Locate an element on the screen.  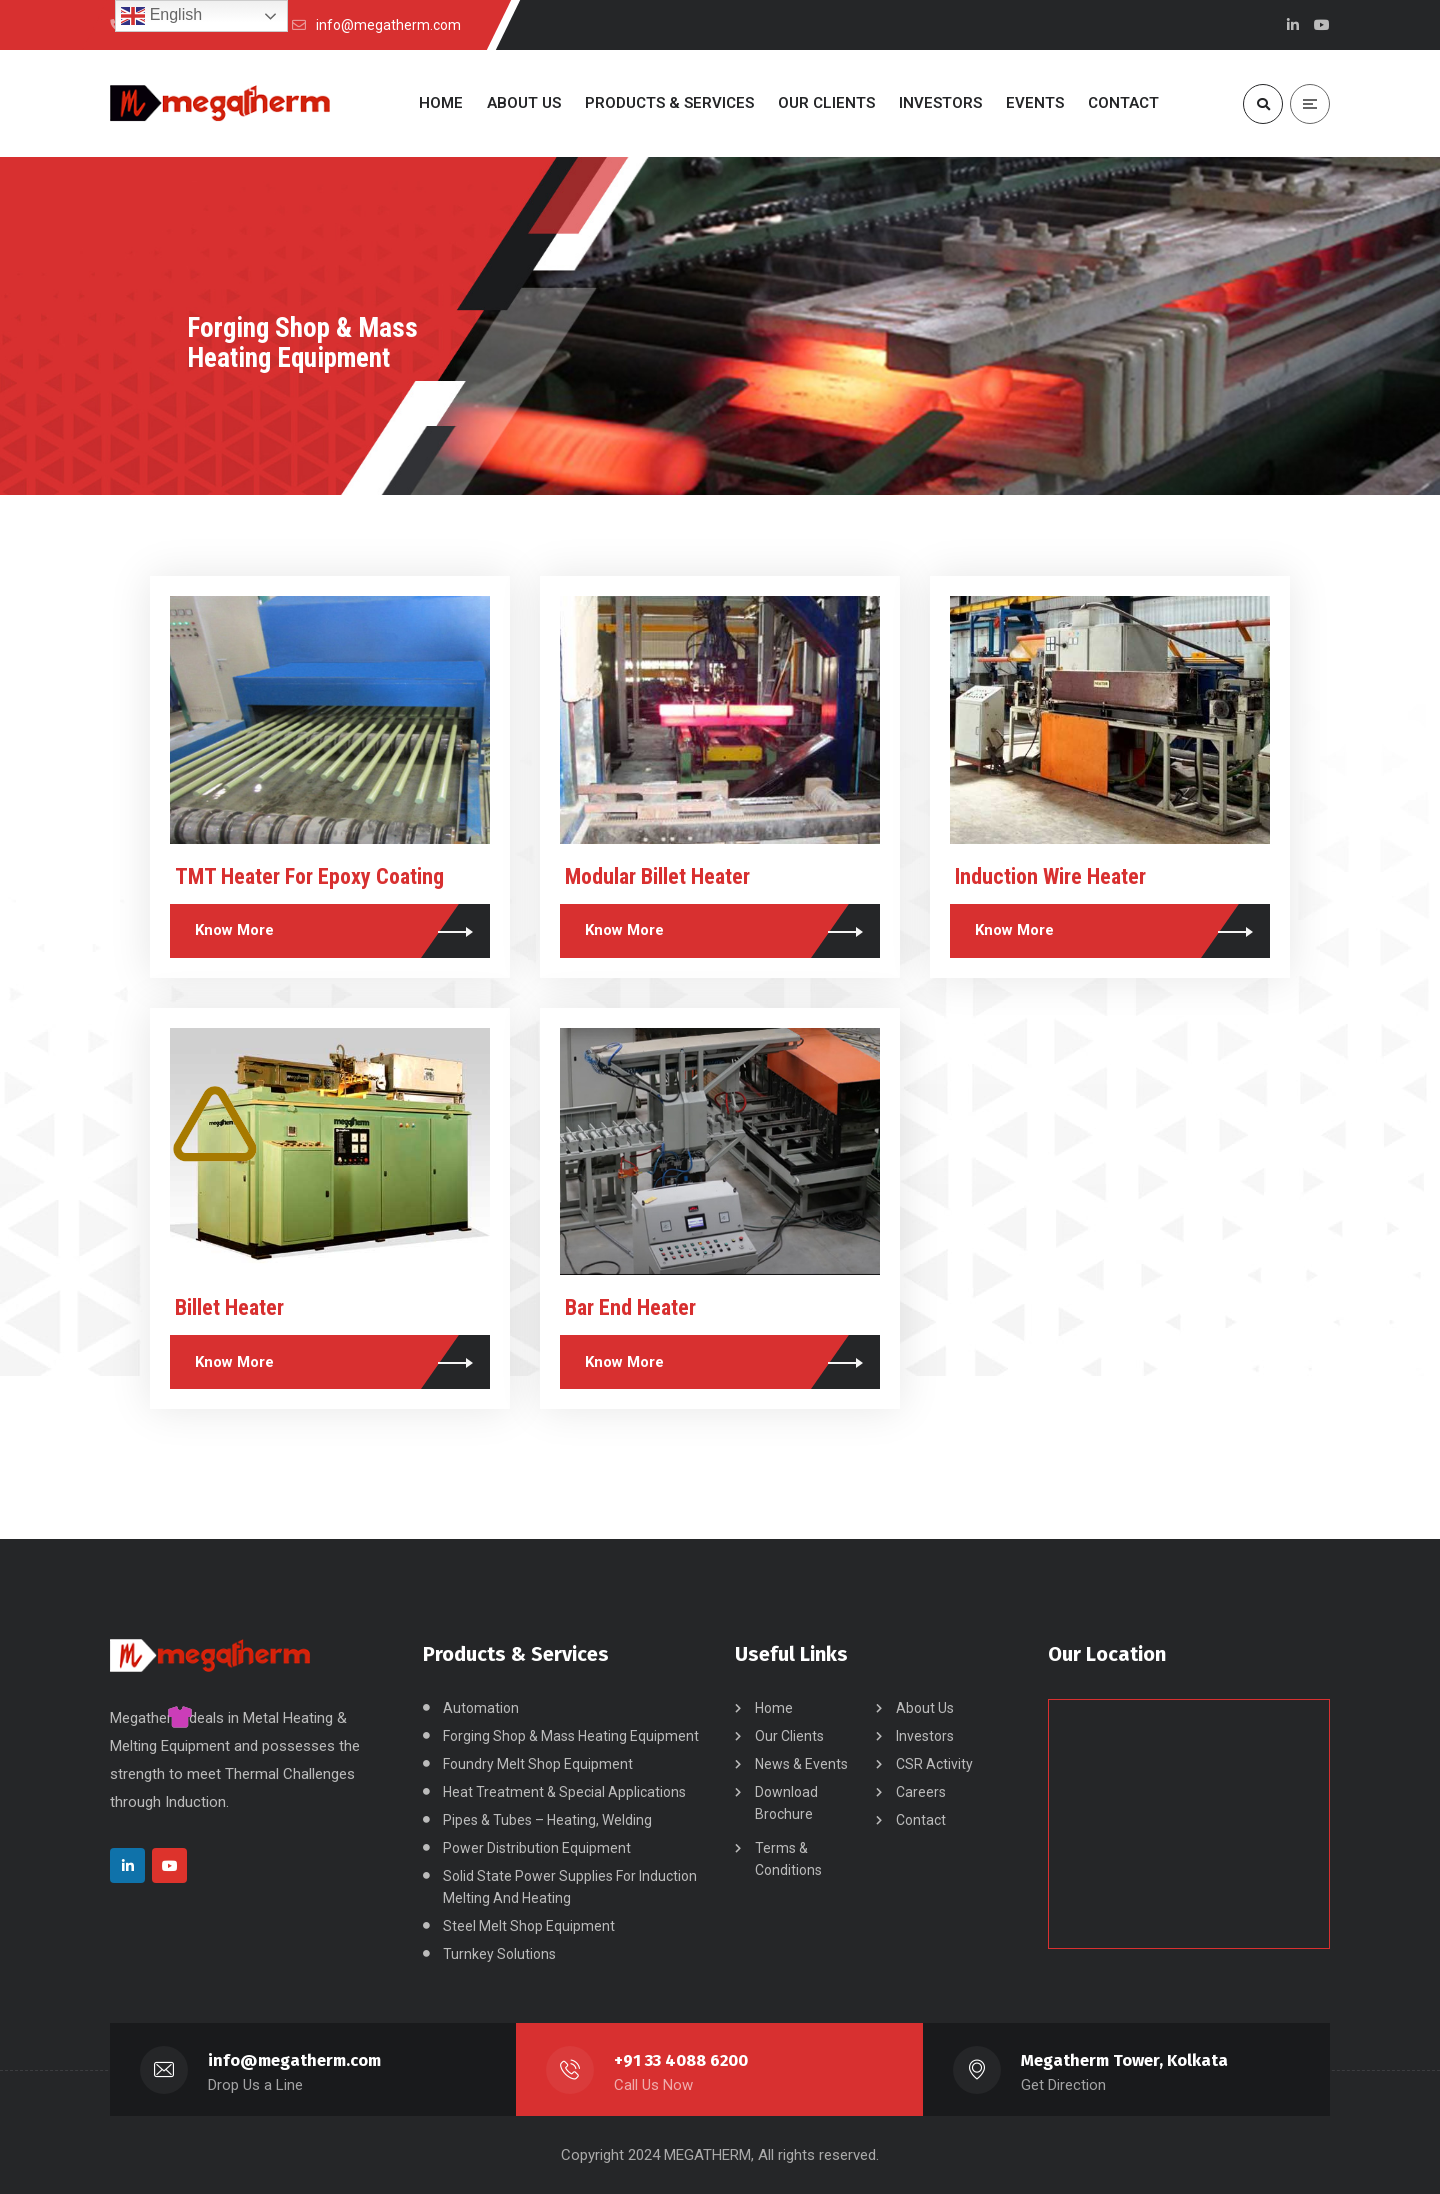
browse clothing or apparel items is located at coordinates (180, 1717).